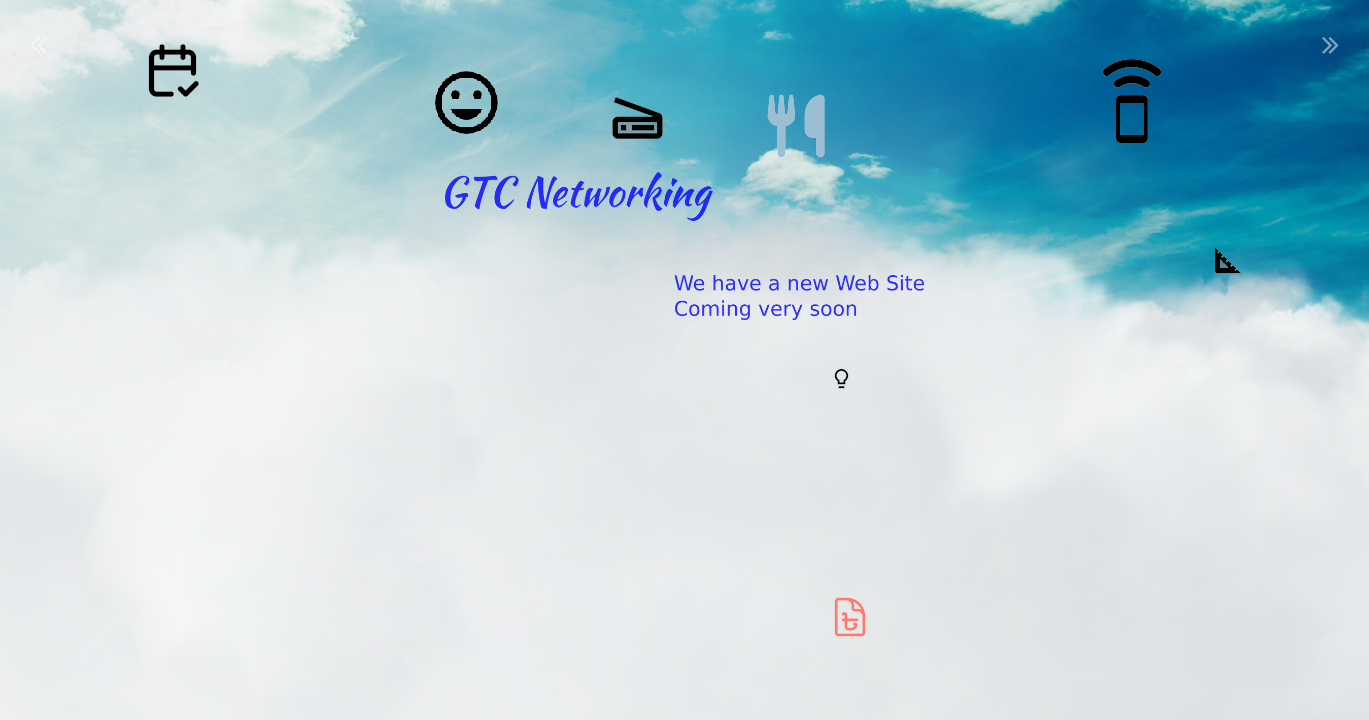 The height and width of the screenshot is (720, 1369). What do you see at coordinates (841, 378) in the screenshot?
I see `view tips or suggestions` at bounding box center [841, 378].